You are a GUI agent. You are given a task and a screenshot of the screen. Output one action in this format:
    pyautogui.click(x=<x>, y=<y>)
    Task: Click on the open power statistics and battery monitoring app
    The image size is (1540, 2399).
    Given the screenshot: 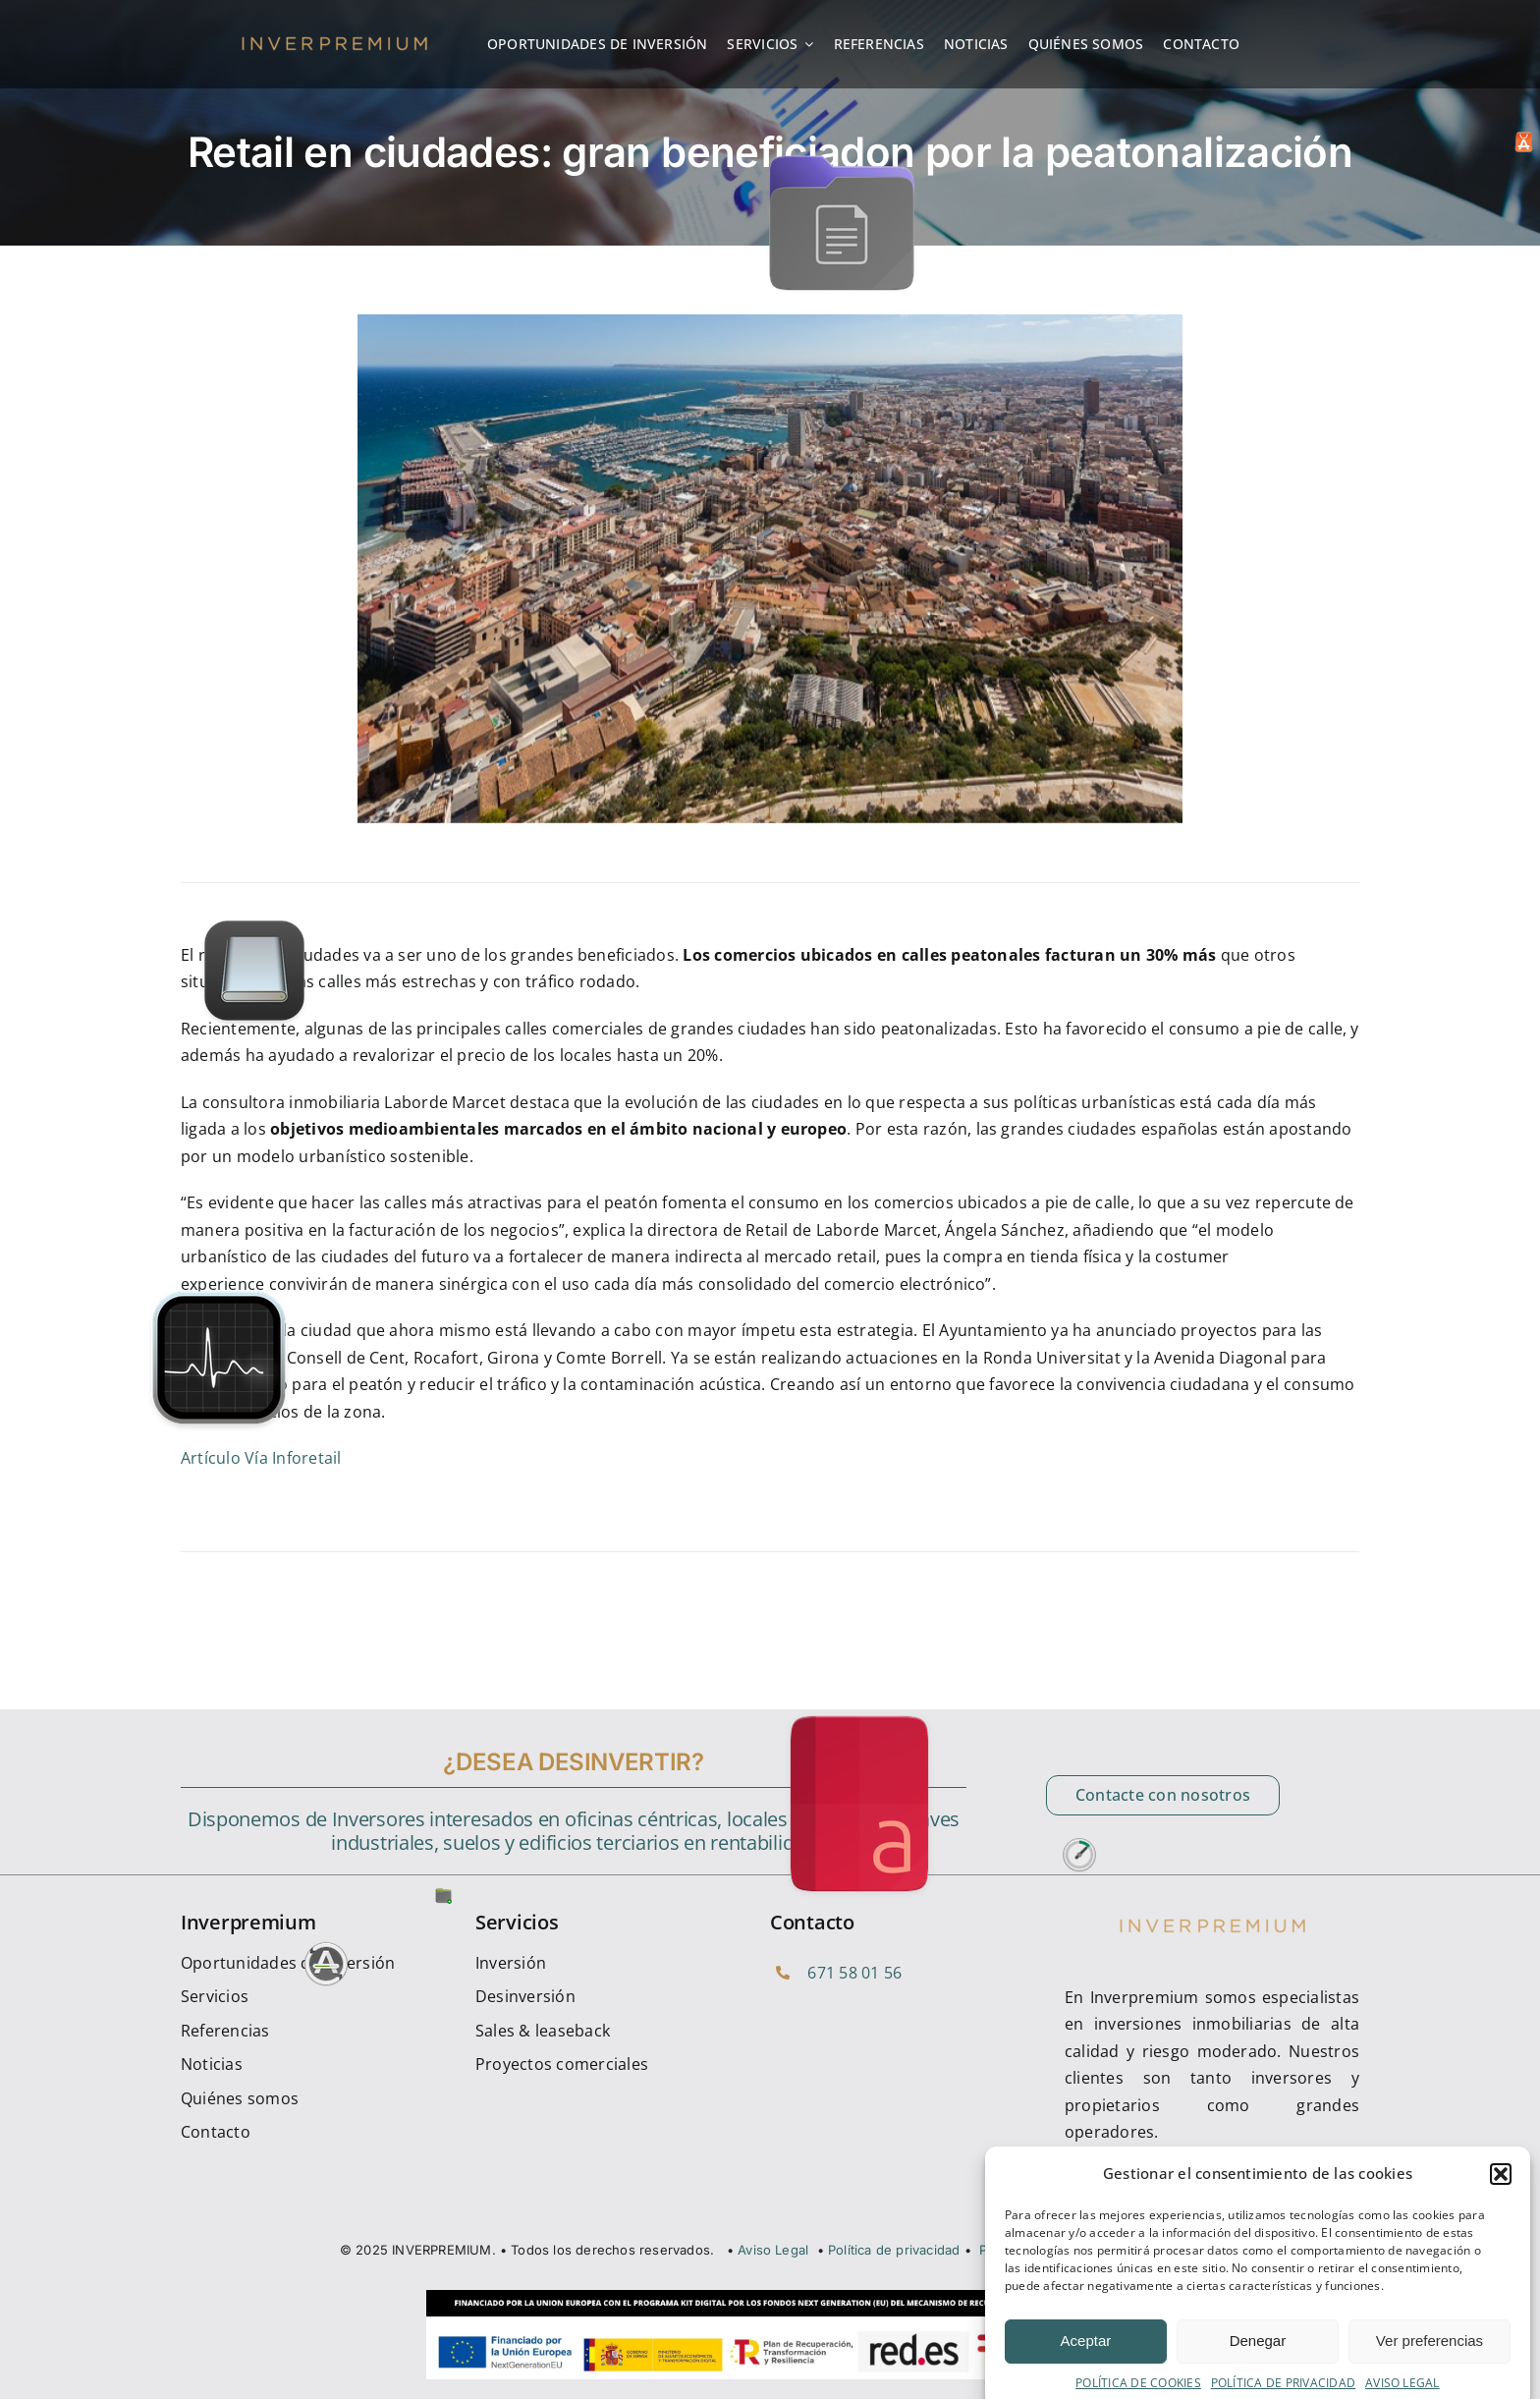 What is the action you would take?
    pyautogui.click(x=219, y=1358)
    